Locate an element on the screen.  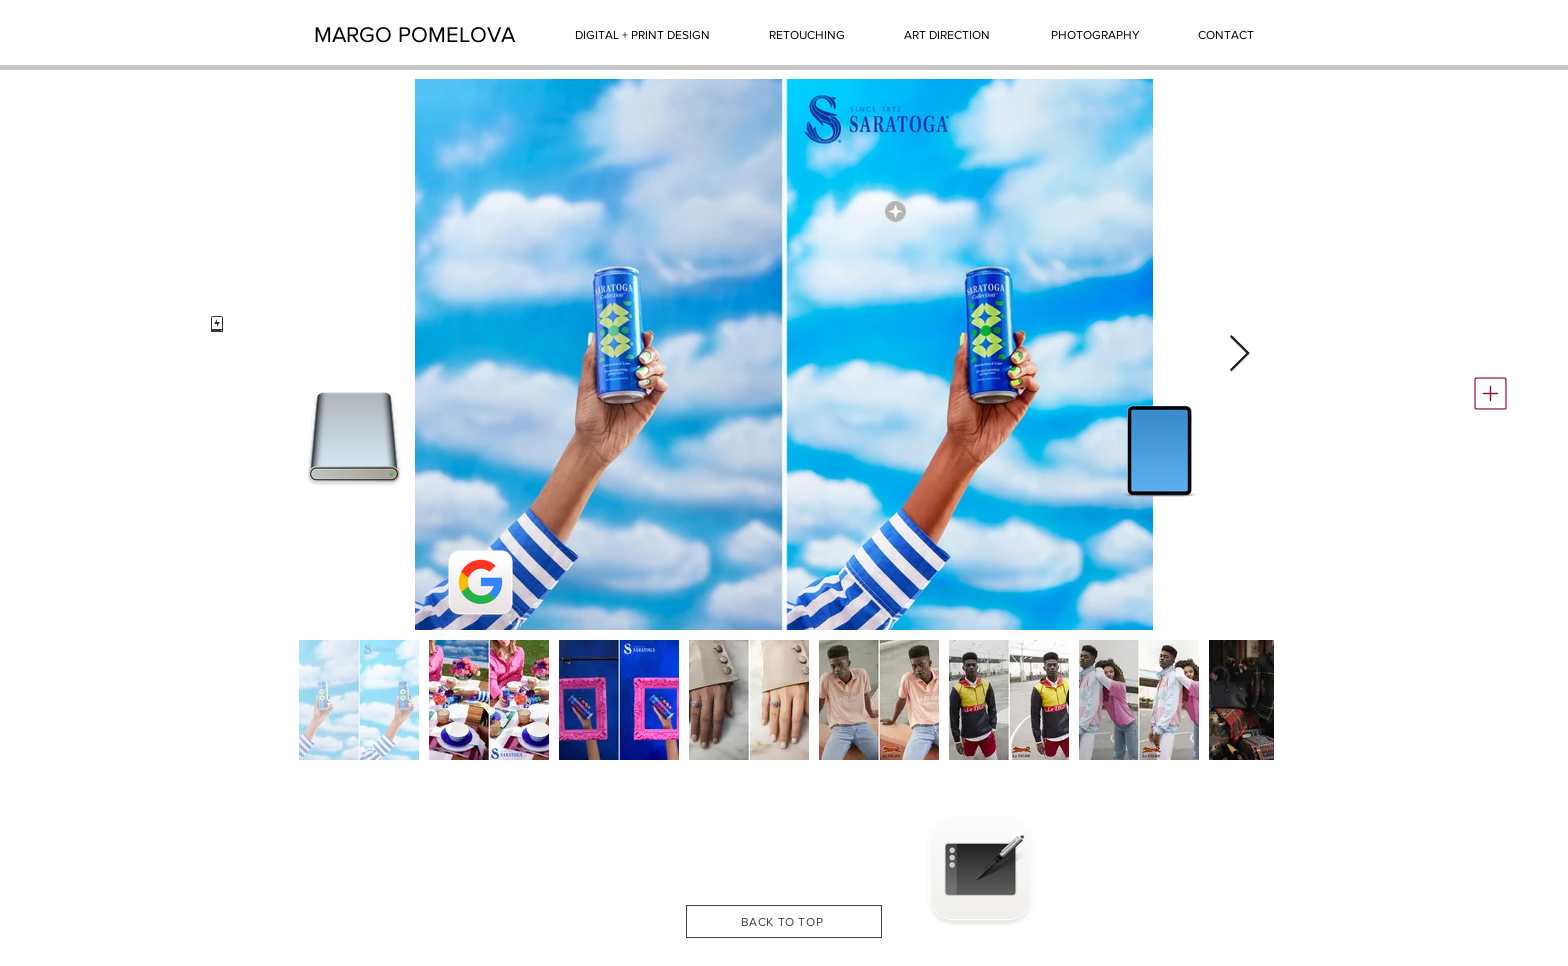
indicates uninterruptible power supply (UPS) device connected is located at coordinates (217, 324).